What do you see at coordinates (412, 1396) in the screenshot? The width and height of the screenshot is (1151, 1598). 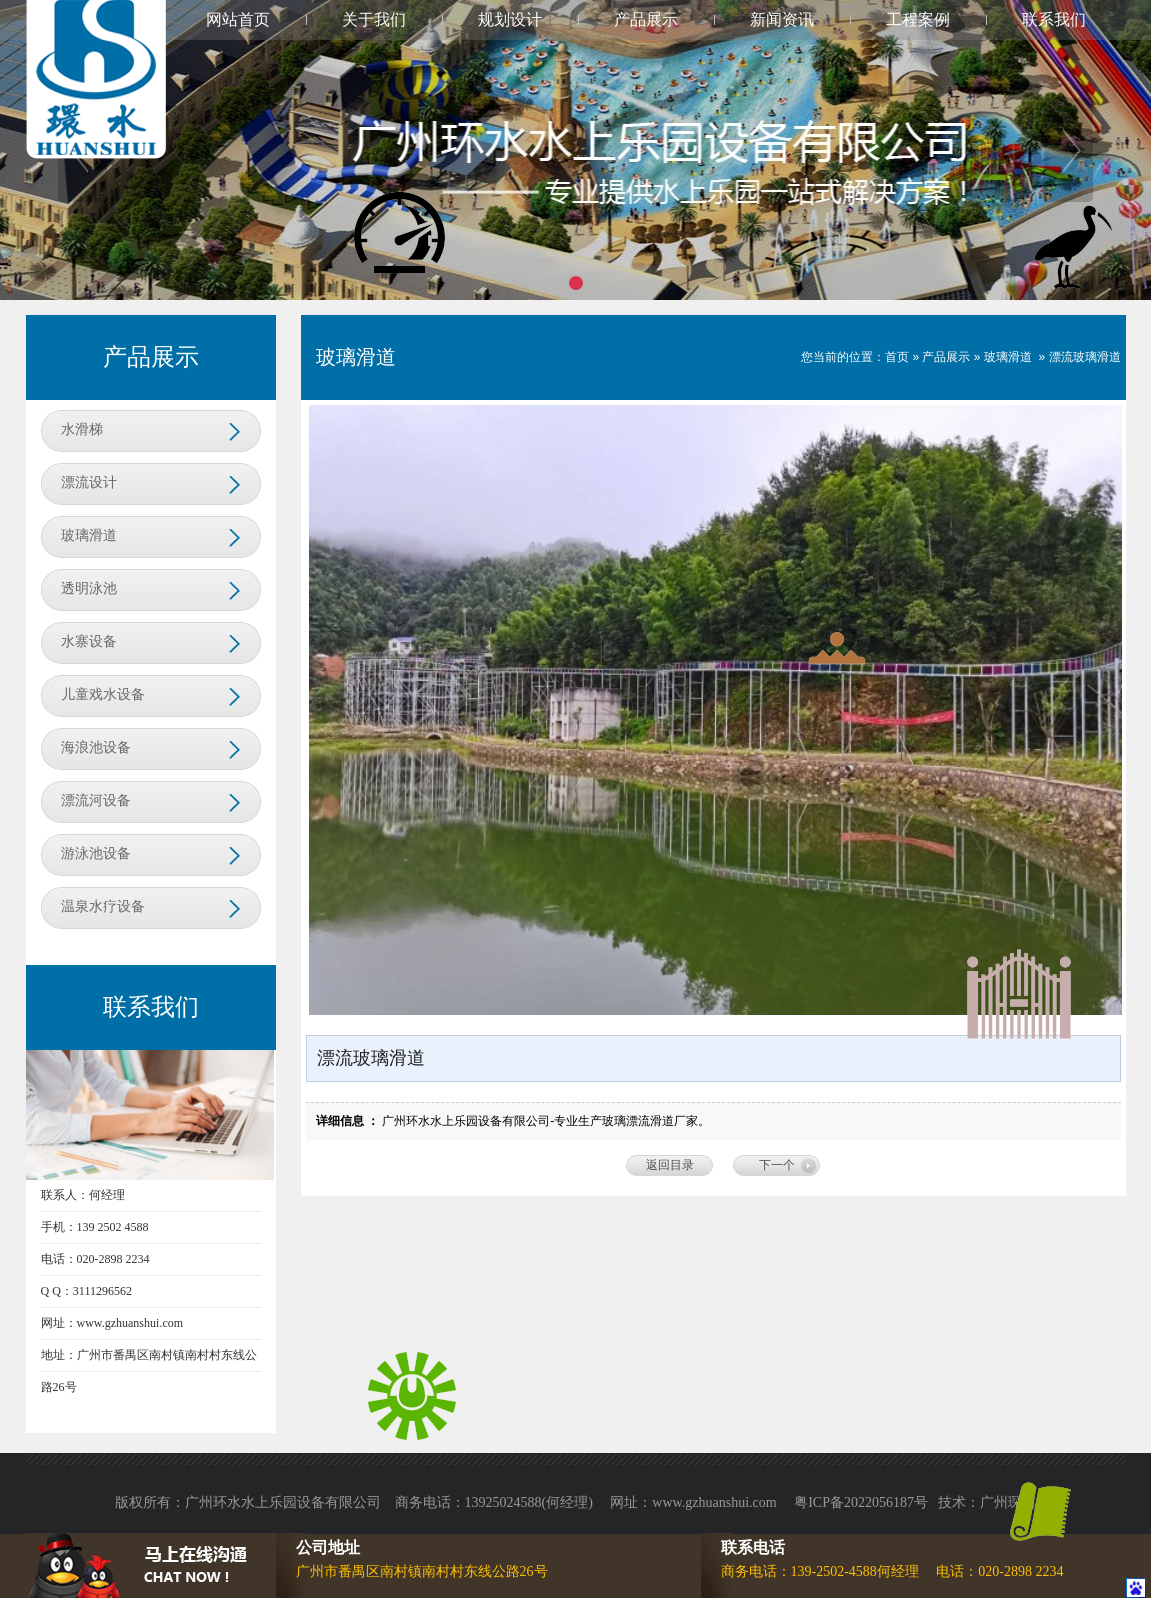 I see `abstract sun or radiant energy symbol` at bounding box center [412, 1396].